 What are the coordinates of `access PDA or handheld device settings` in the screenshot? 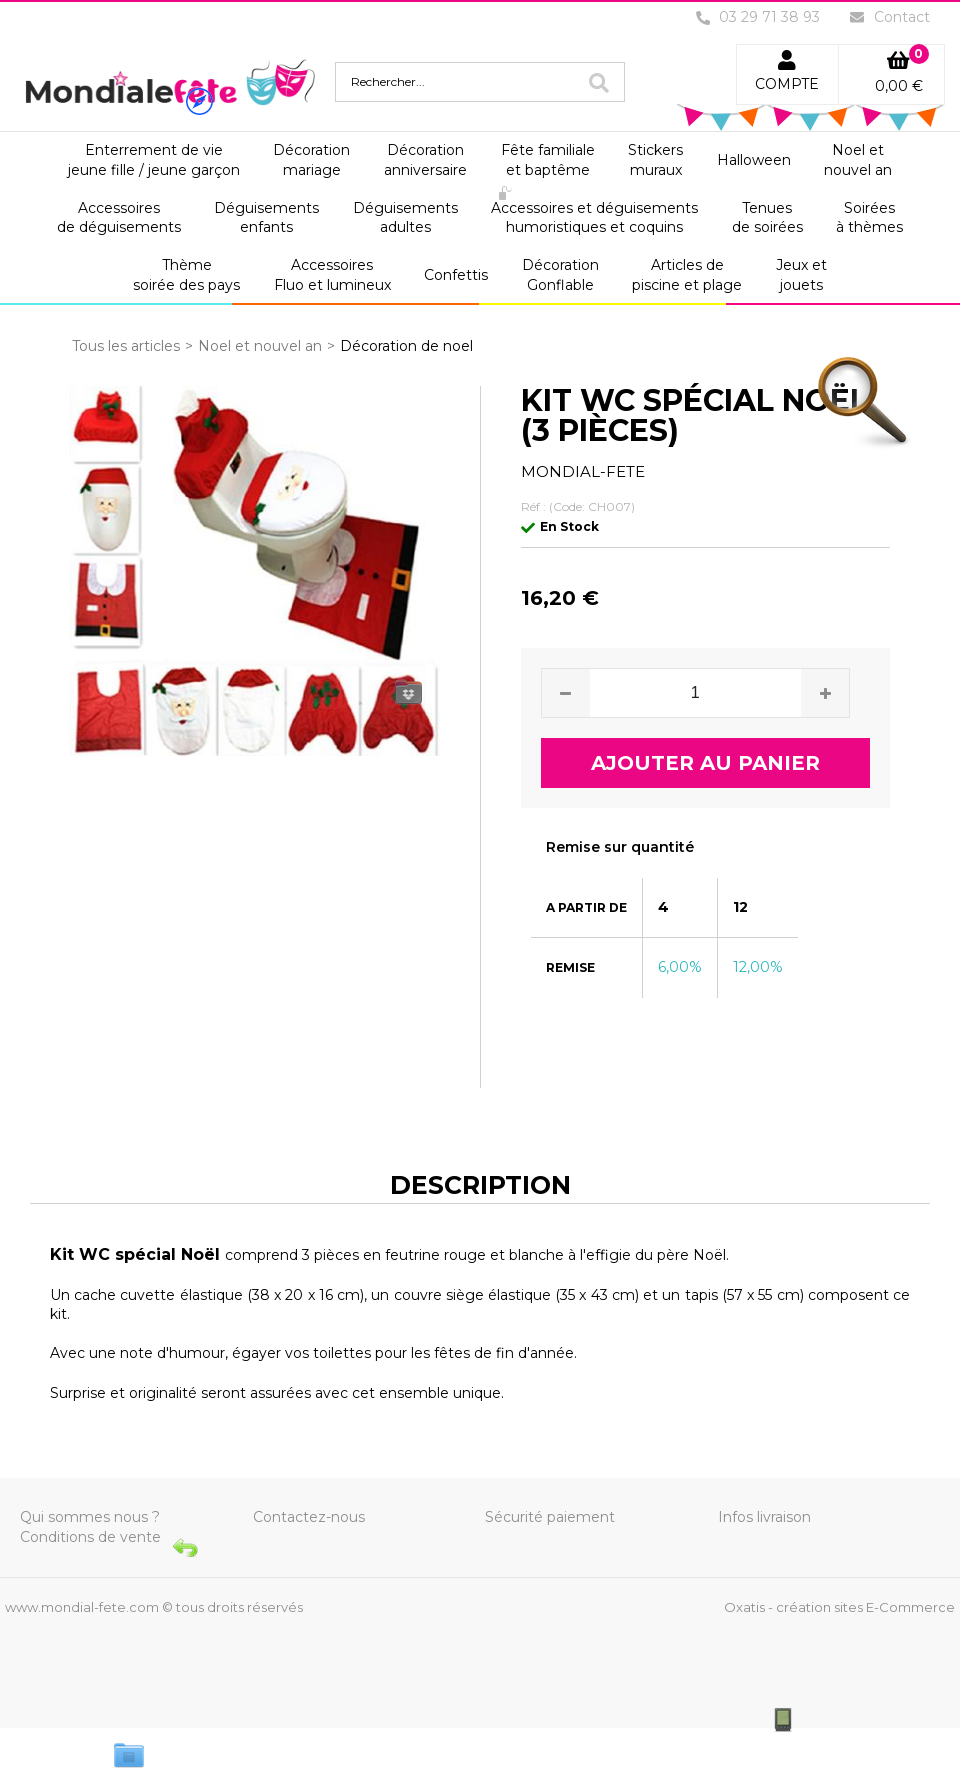 It's located at (783, 1720).